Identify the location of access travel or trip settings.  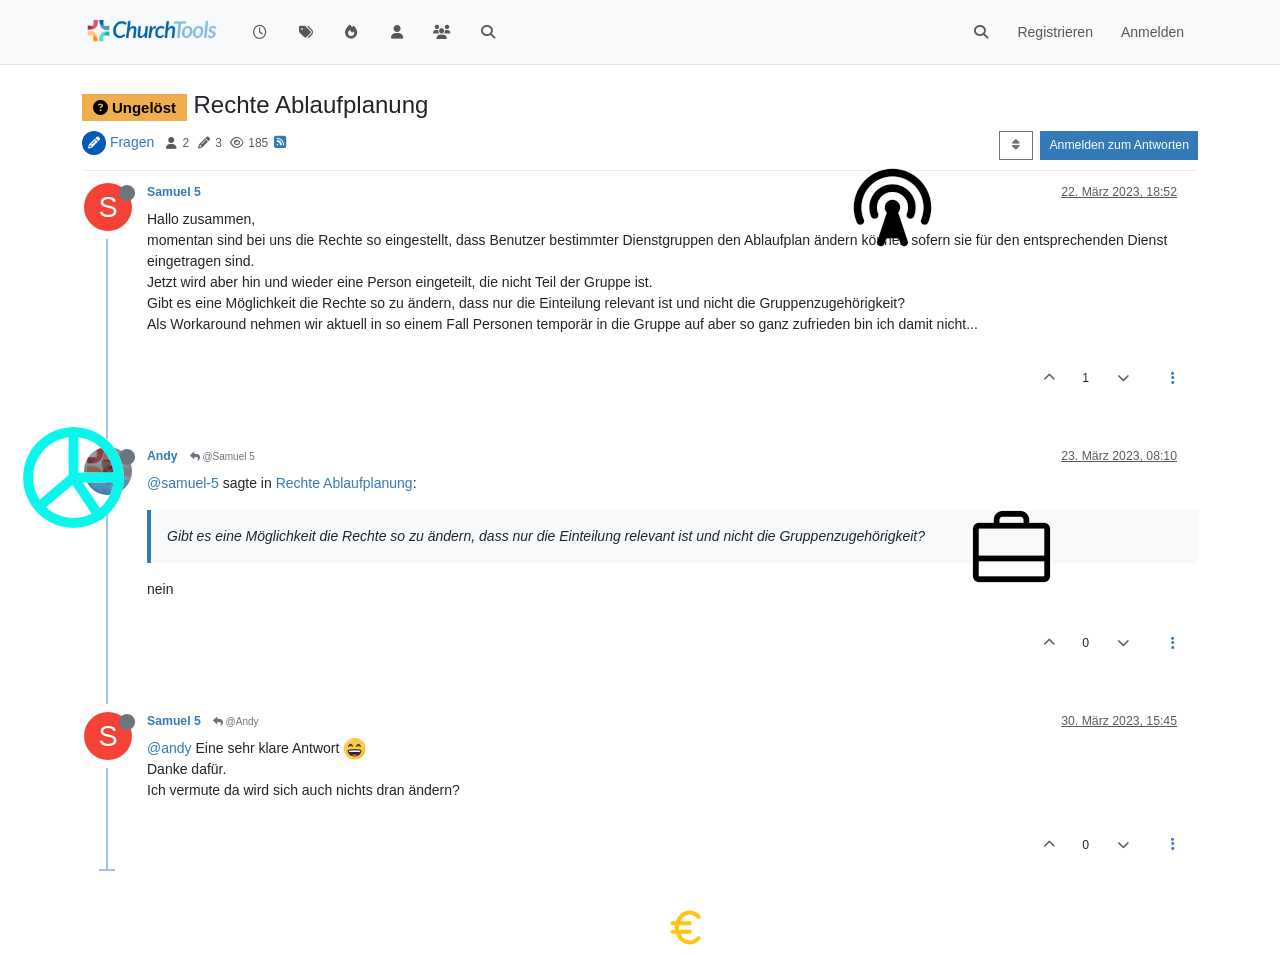
(1011, 549).